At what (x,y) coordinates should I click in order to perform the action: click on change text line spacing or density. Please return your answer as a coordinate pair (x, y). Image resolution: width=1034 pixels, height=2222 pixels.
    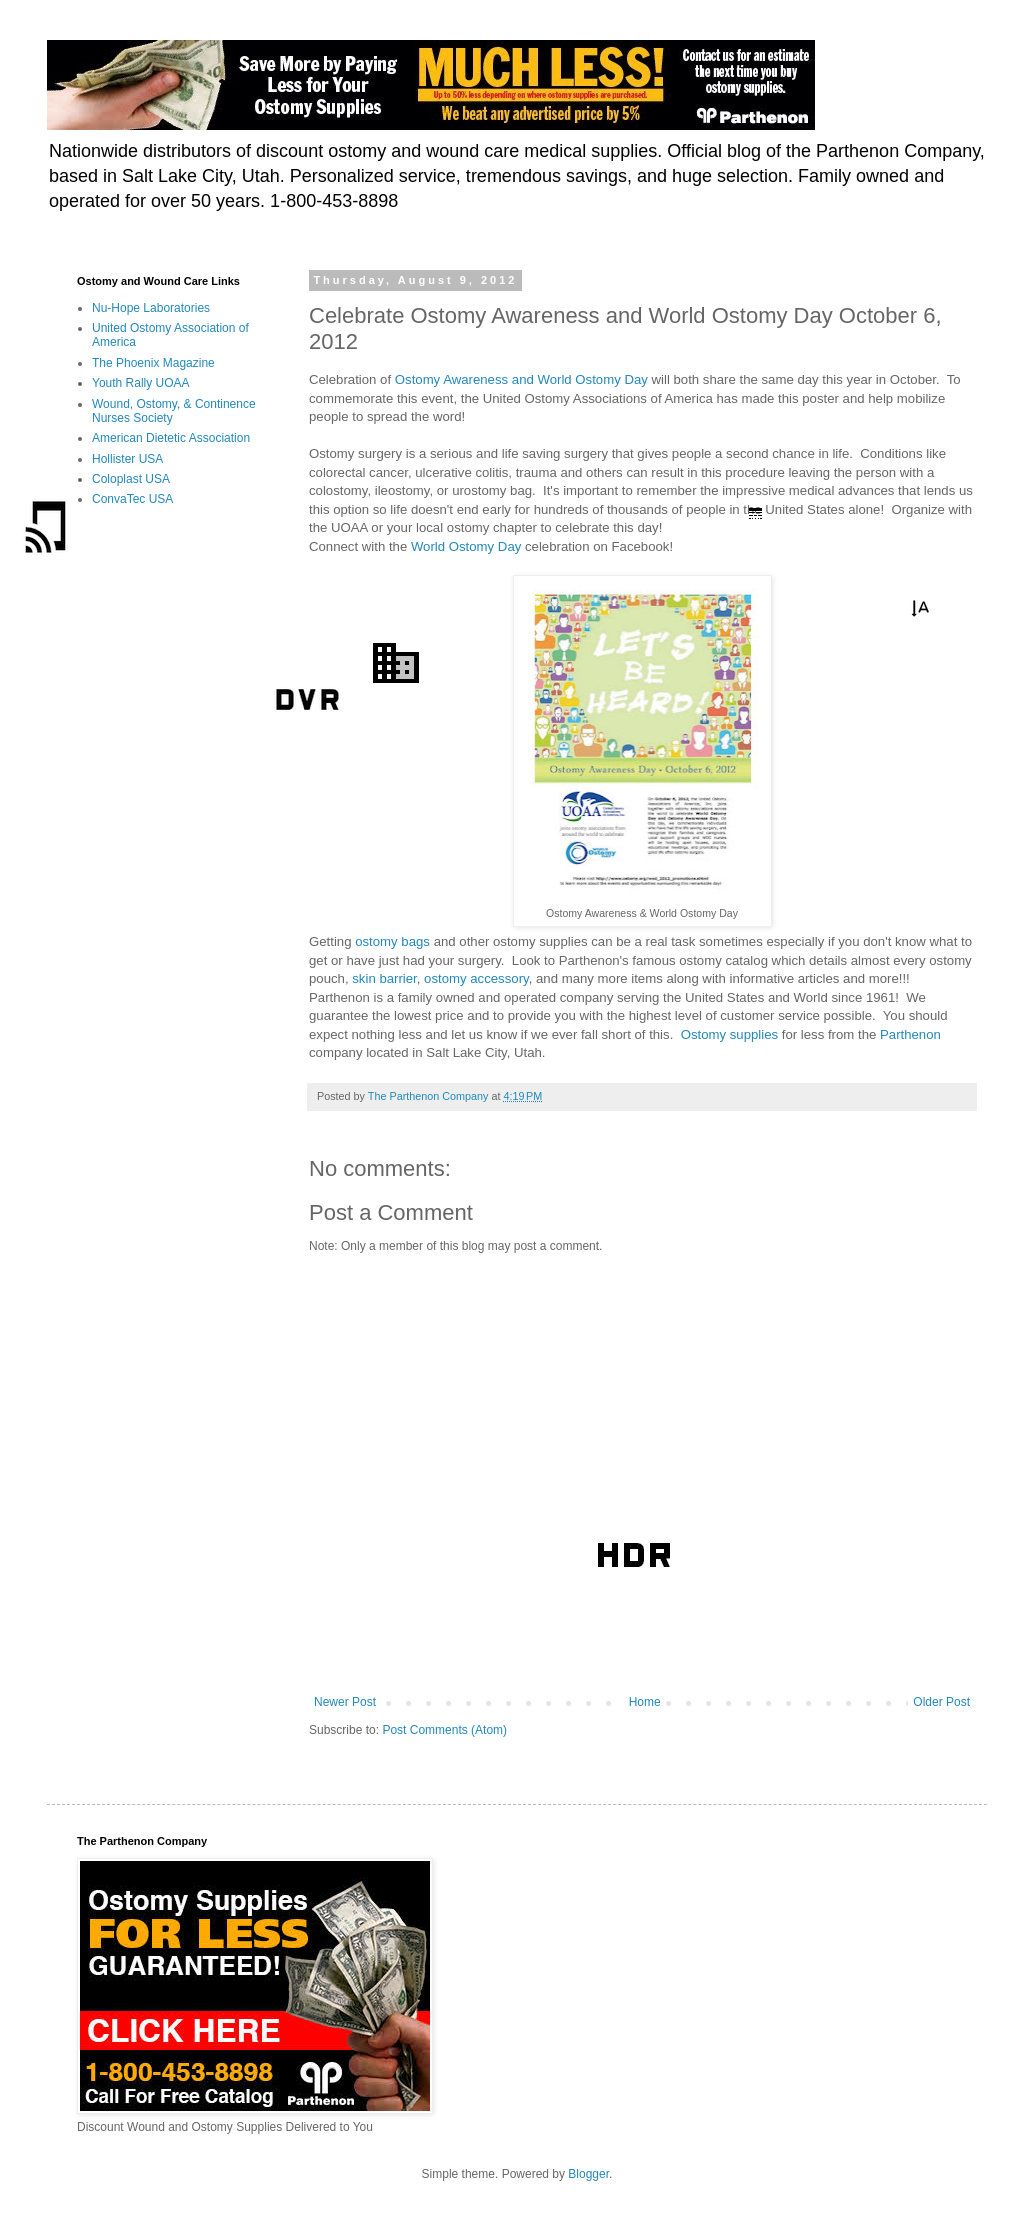
    Looking at the image, I should click on (755, 513).